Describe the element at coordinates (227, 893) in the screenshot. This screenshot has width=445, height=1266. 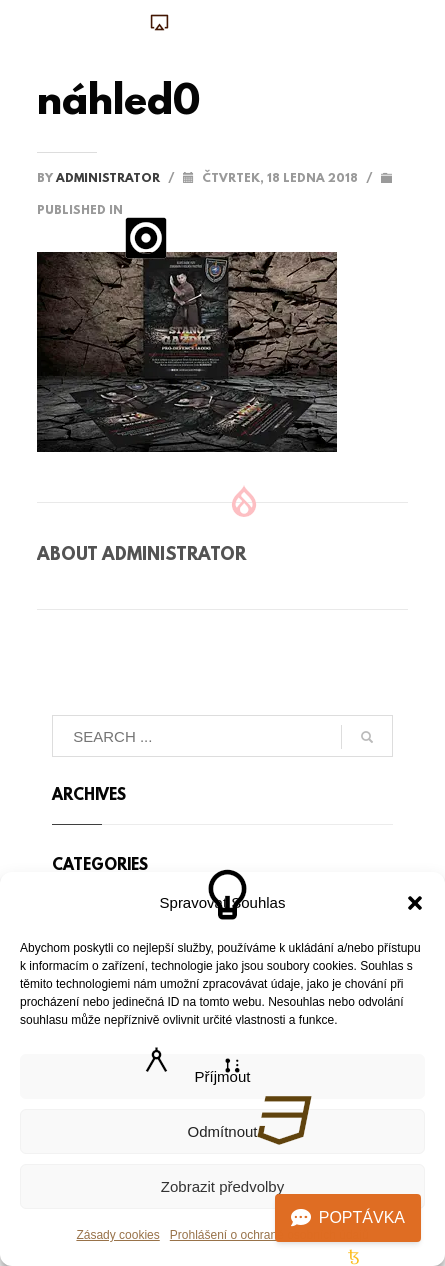
I see `view tips or helpful suggestions` at that location.